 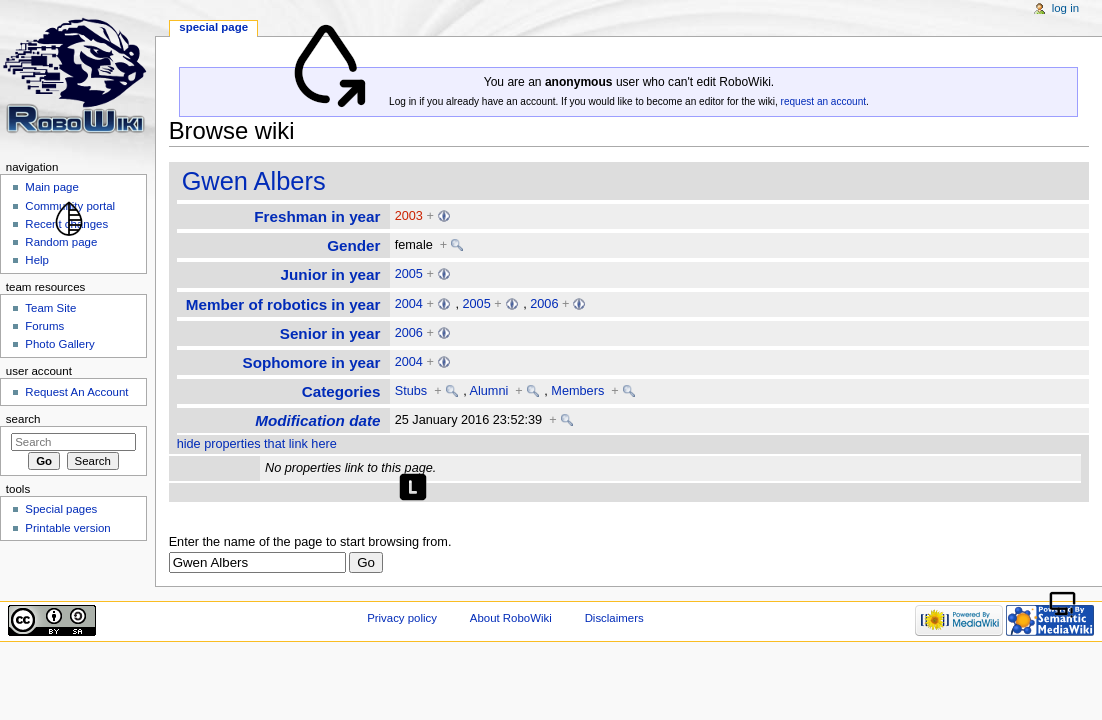 I want to click on indicates a desktop device error or warning, so click(x=1062, y=603).